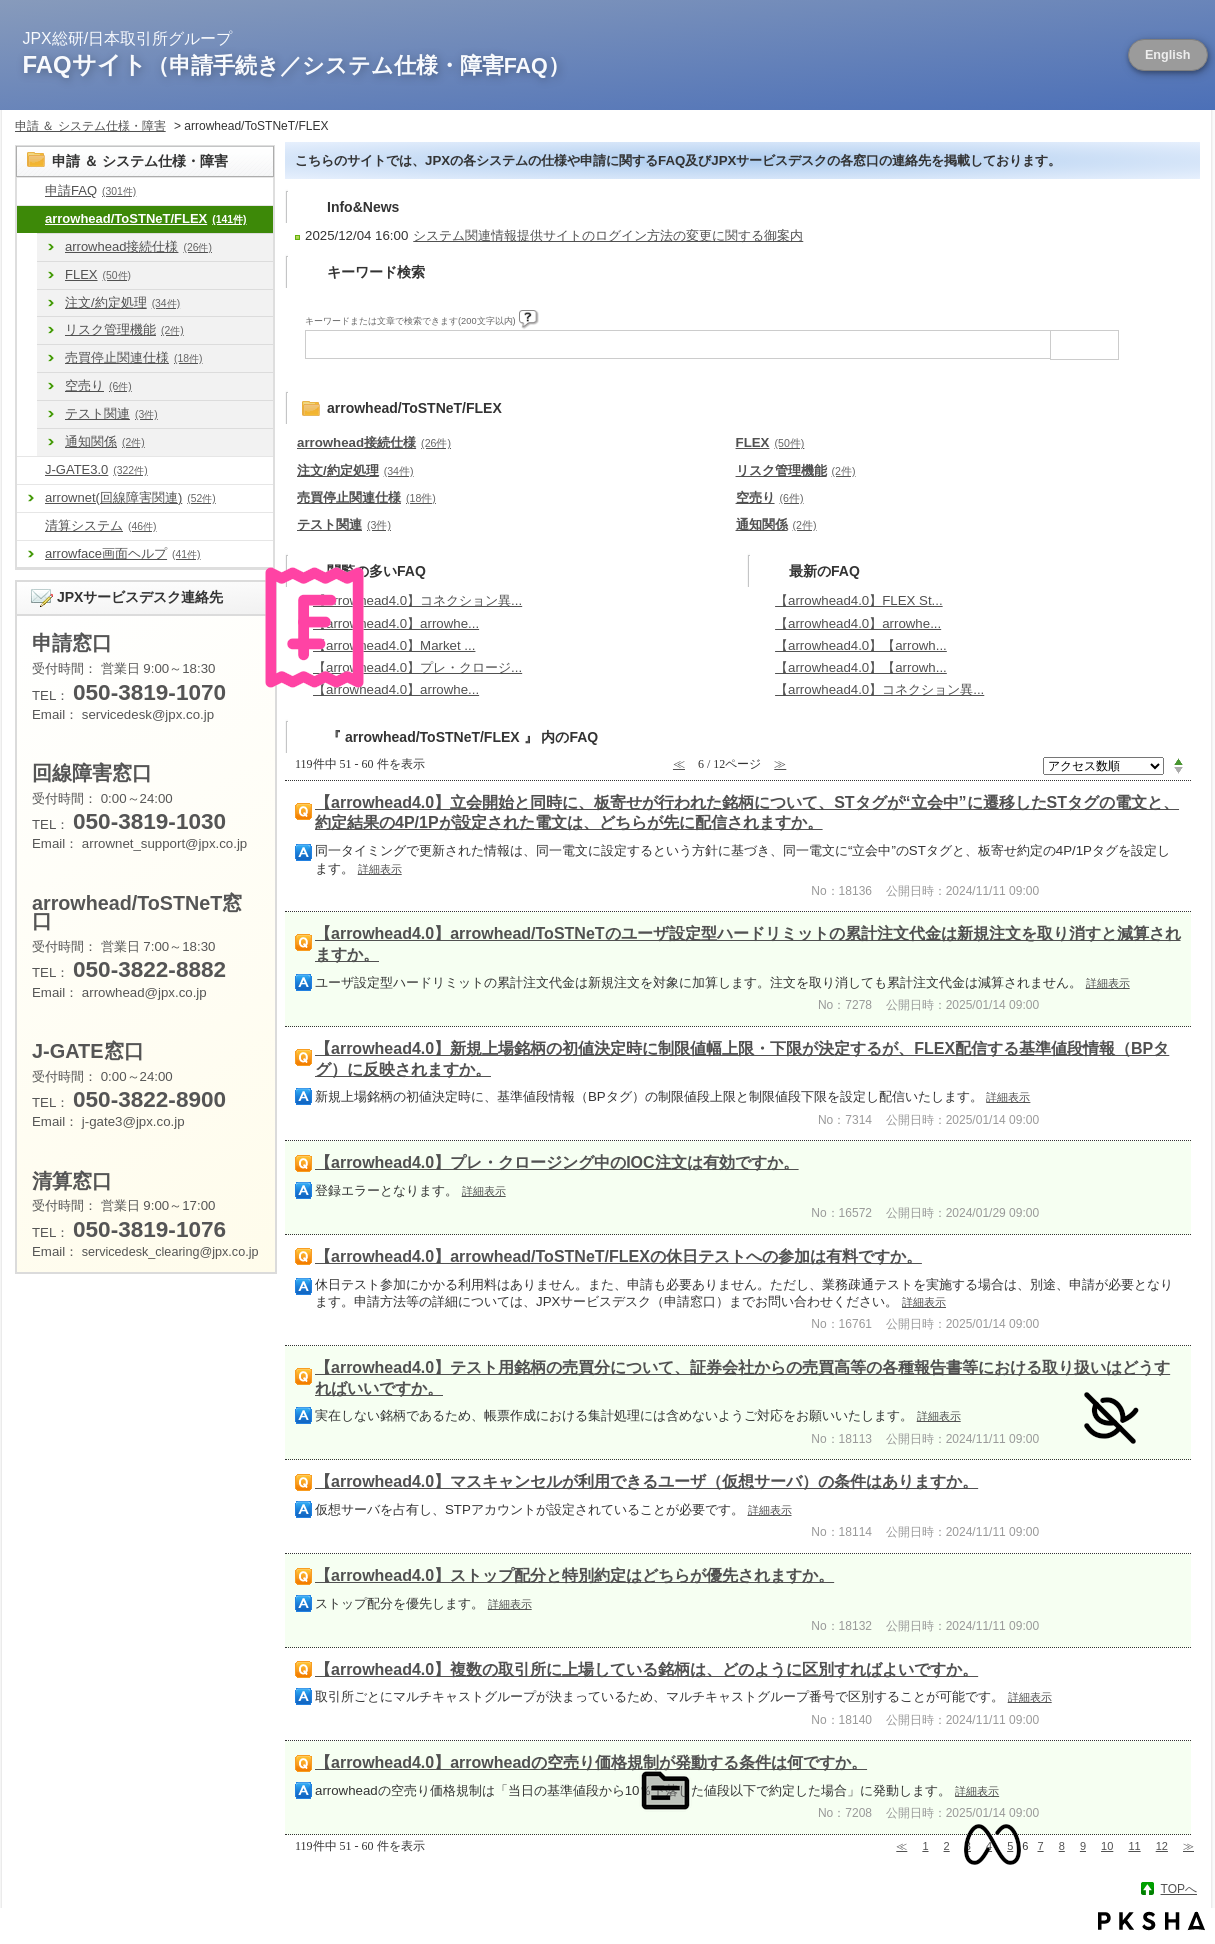 The image size is (1215, 1944). Describe the element at coordinates (1110, 1418) in the screenshot. I see `disable freehand drawing mode` at that location.